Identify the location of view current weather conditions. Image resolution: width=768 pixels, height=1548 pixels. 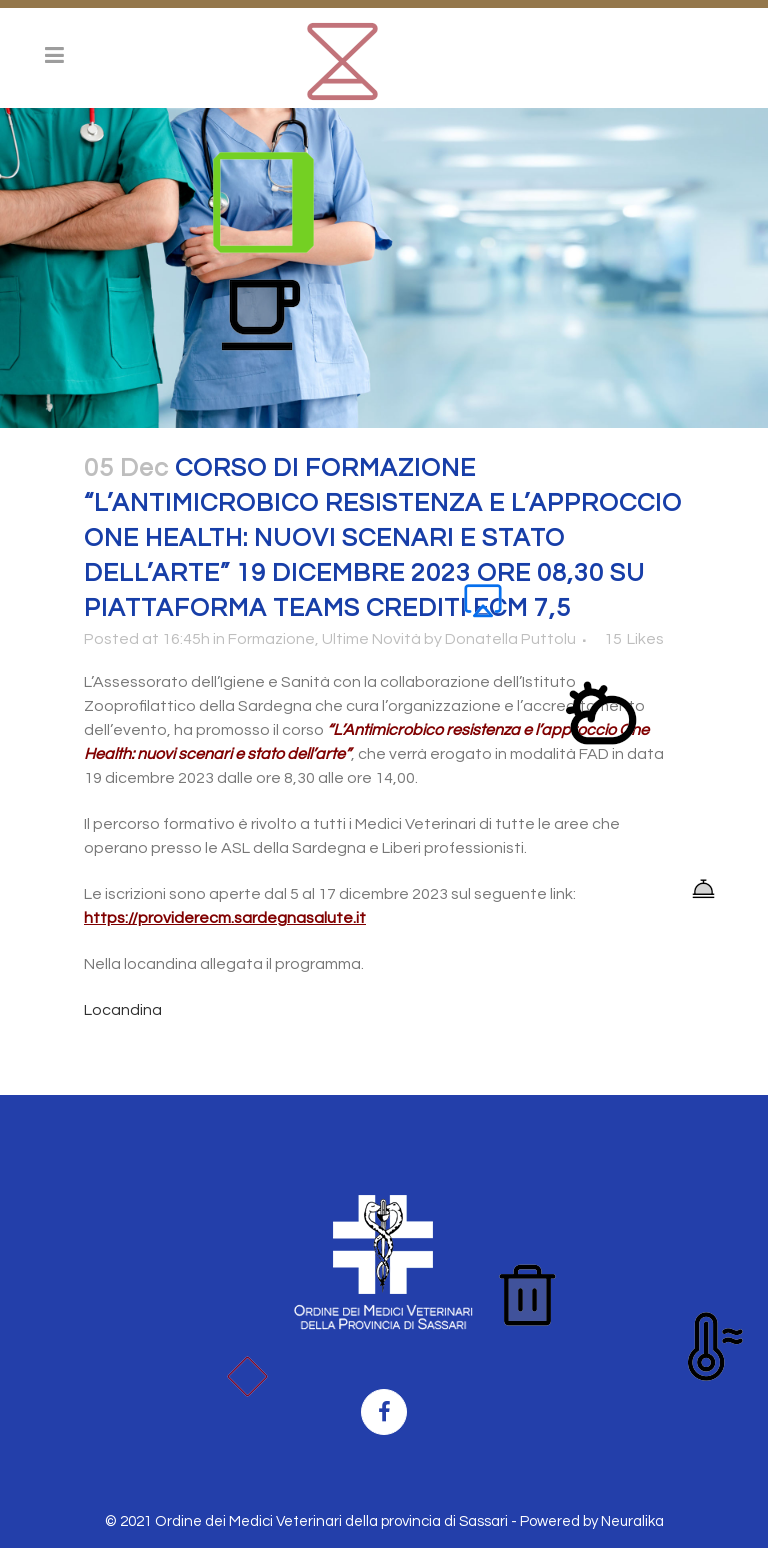
(601, 714).